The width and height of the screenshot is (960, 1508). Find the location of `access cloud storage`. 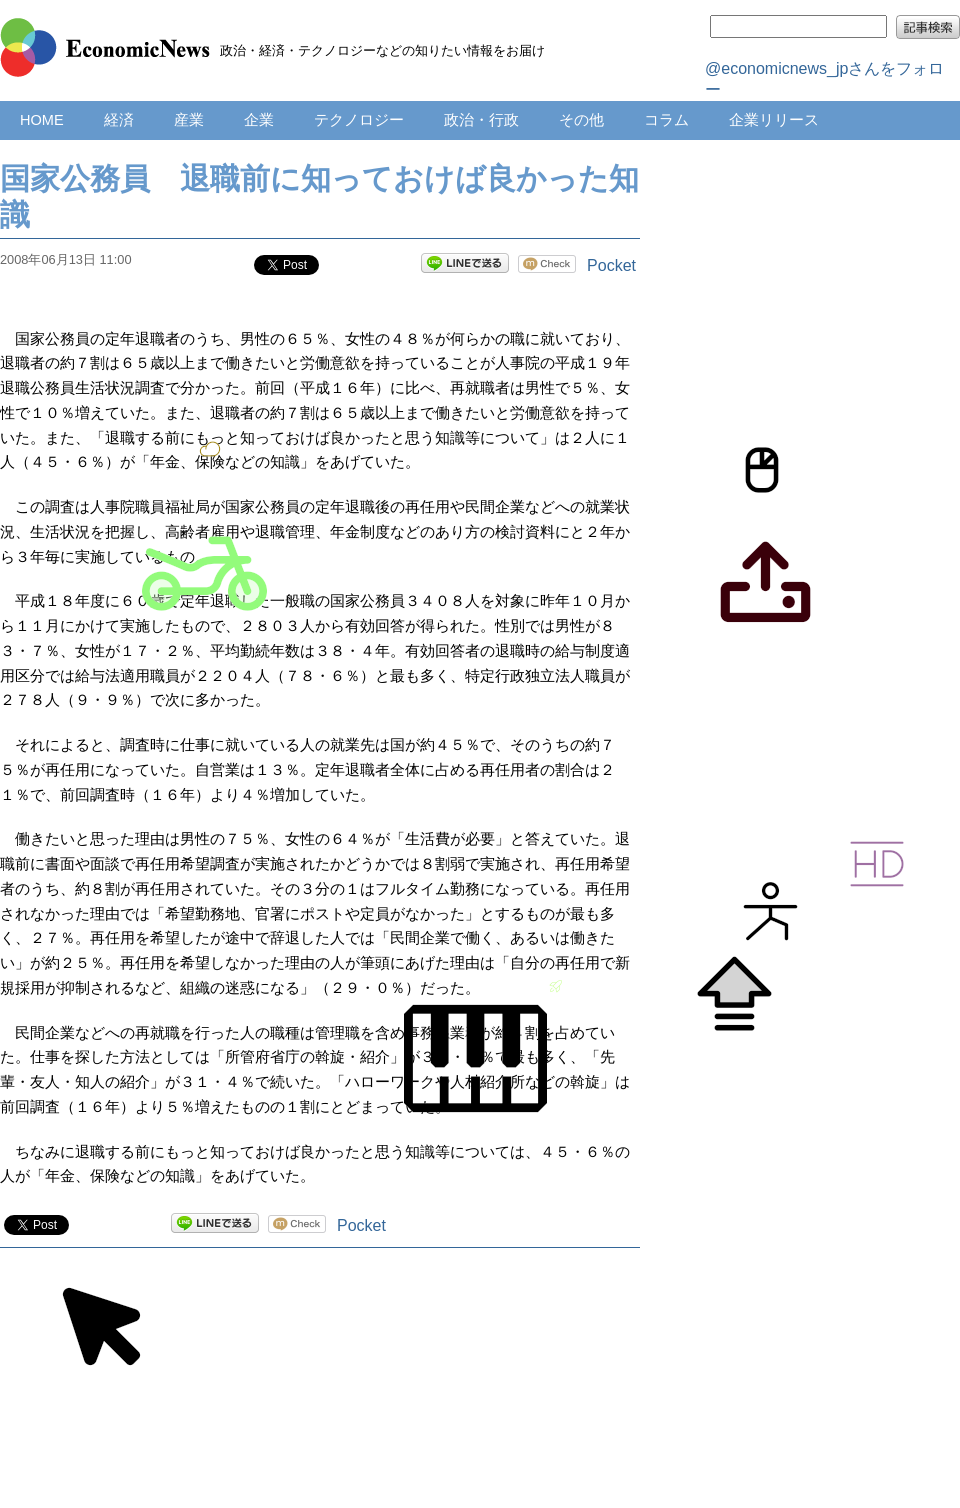

access cloud storage is located at coordinates (210, 449).